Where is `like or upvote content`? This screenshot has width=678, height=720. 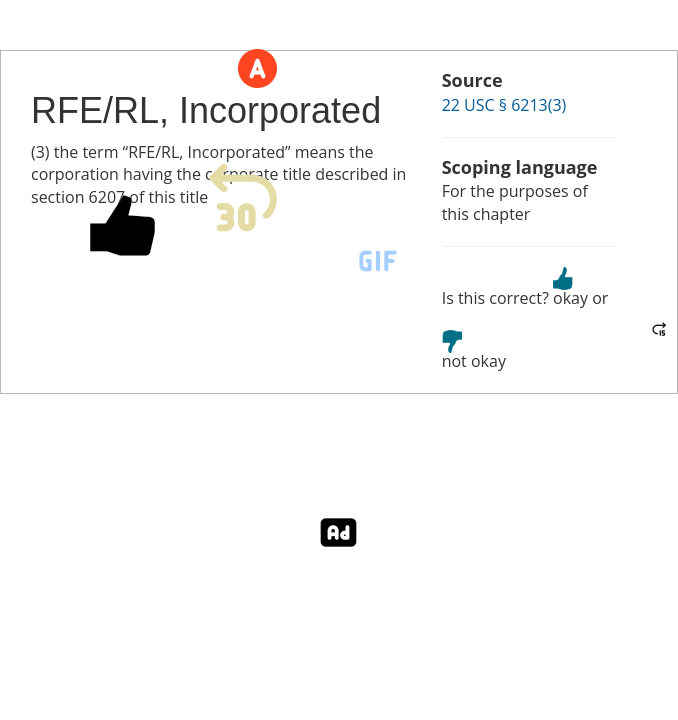 like or upvote content is located at coordinates (122, 225).